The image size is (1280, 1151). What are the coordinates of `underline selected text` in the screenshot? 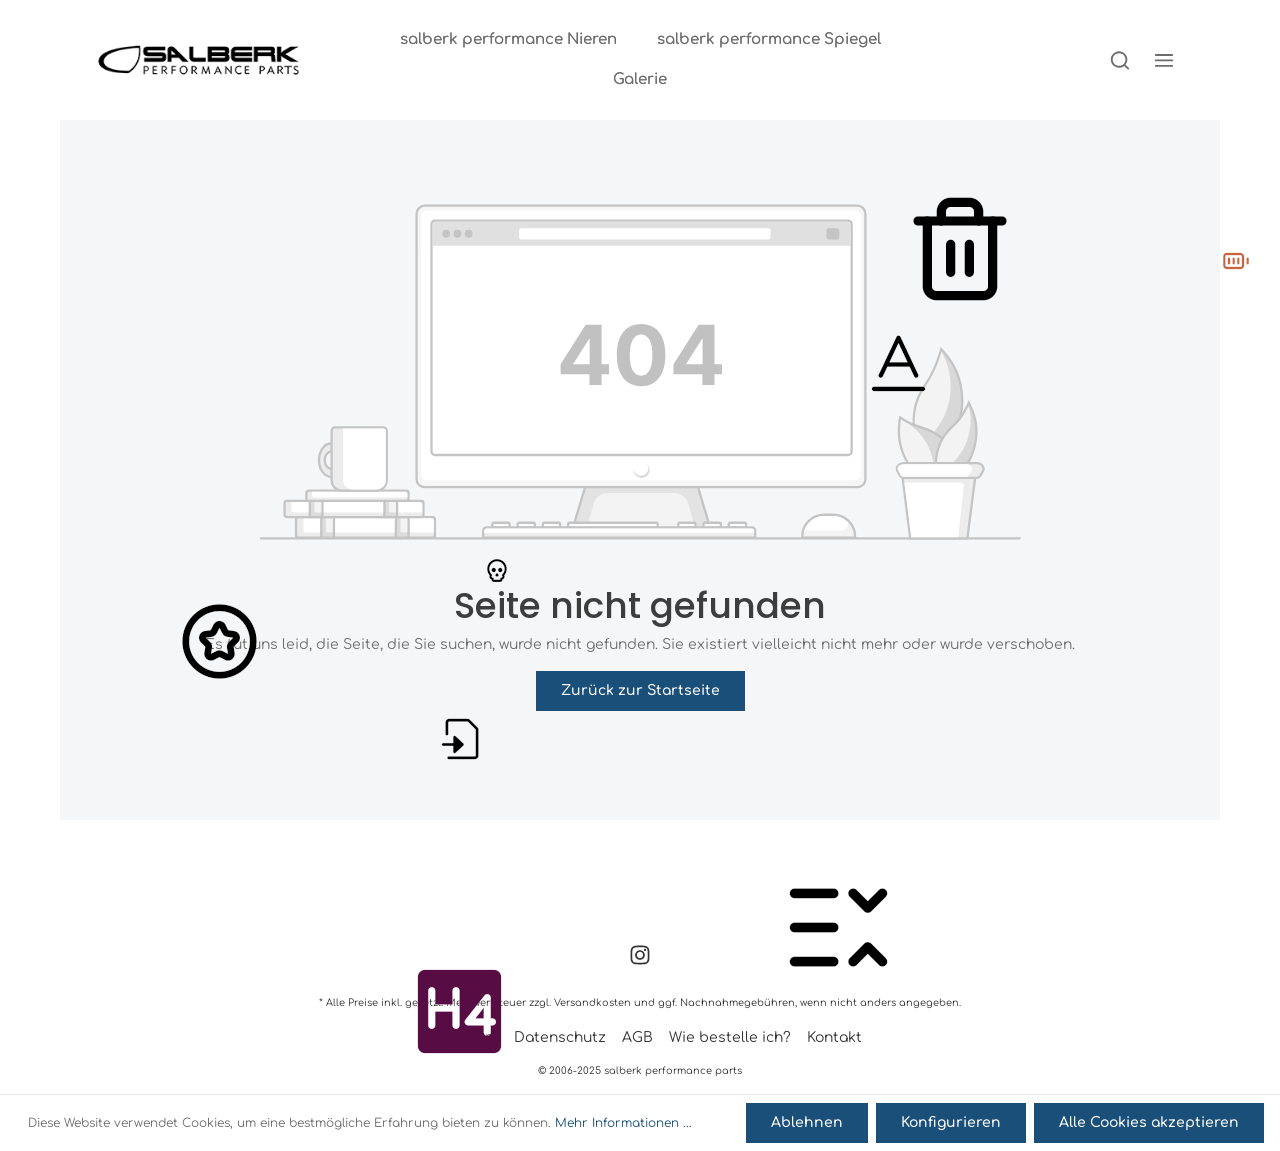 It's located at (898, 364).